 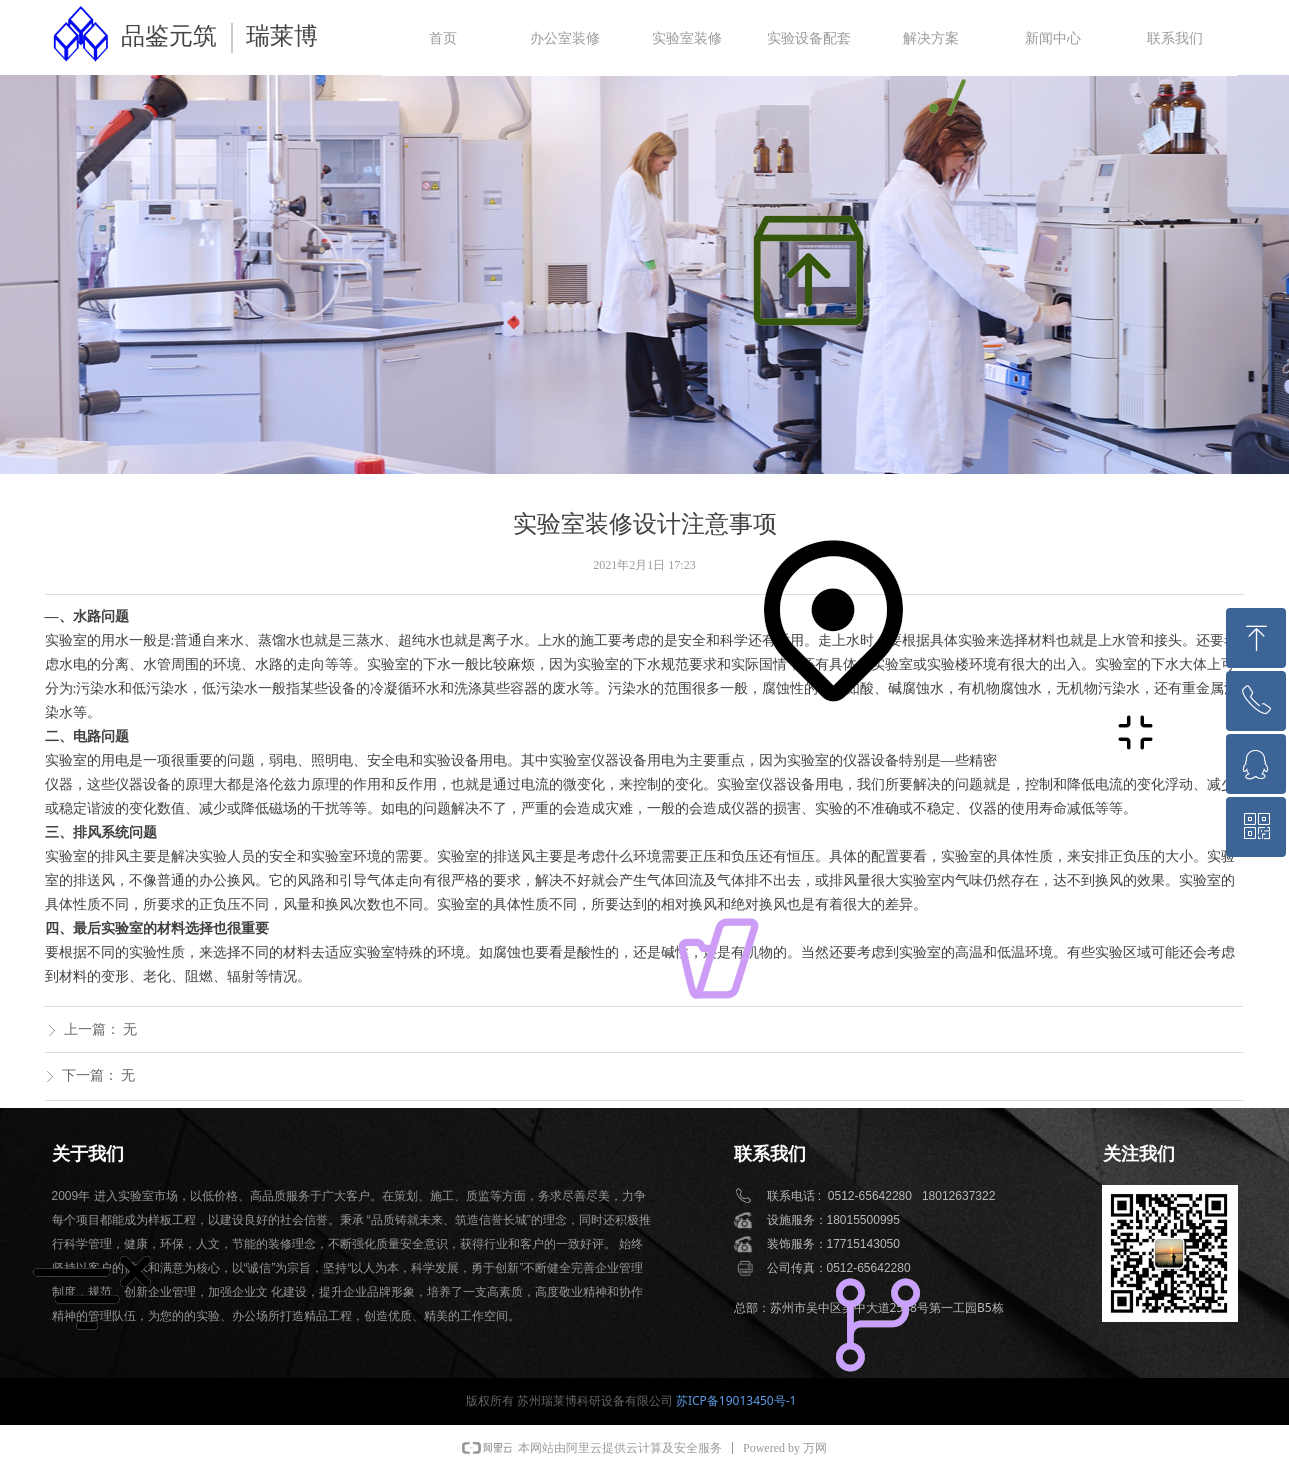 I want to click on view repository branches, so click(x=878, y=1325).